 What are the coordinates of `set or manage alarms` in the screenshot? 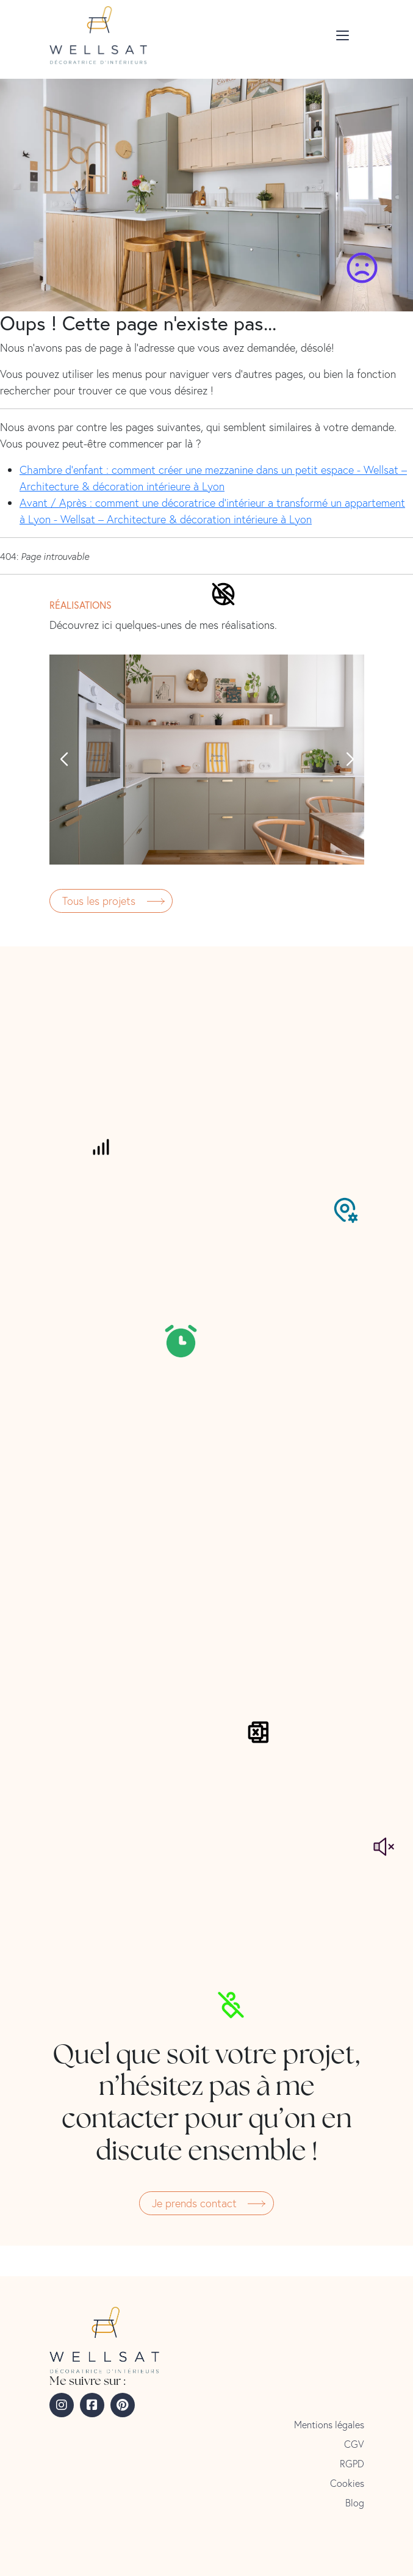 It's located at (181, 1341).